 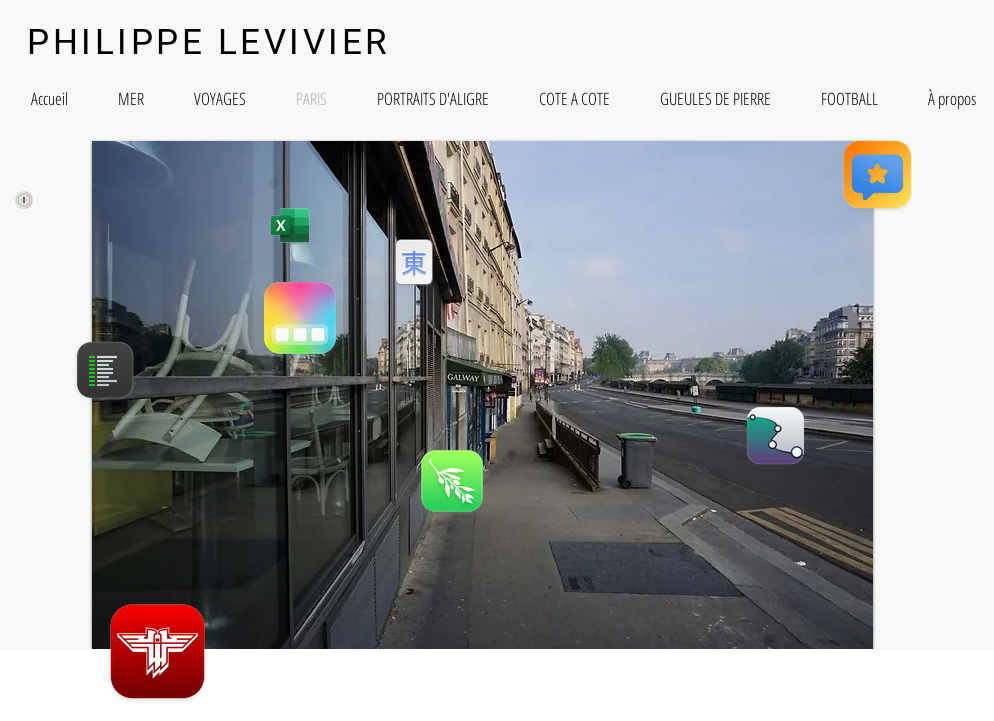 I want to click on launch the GNOME Mahjongg game, so click(x=414, y=262).